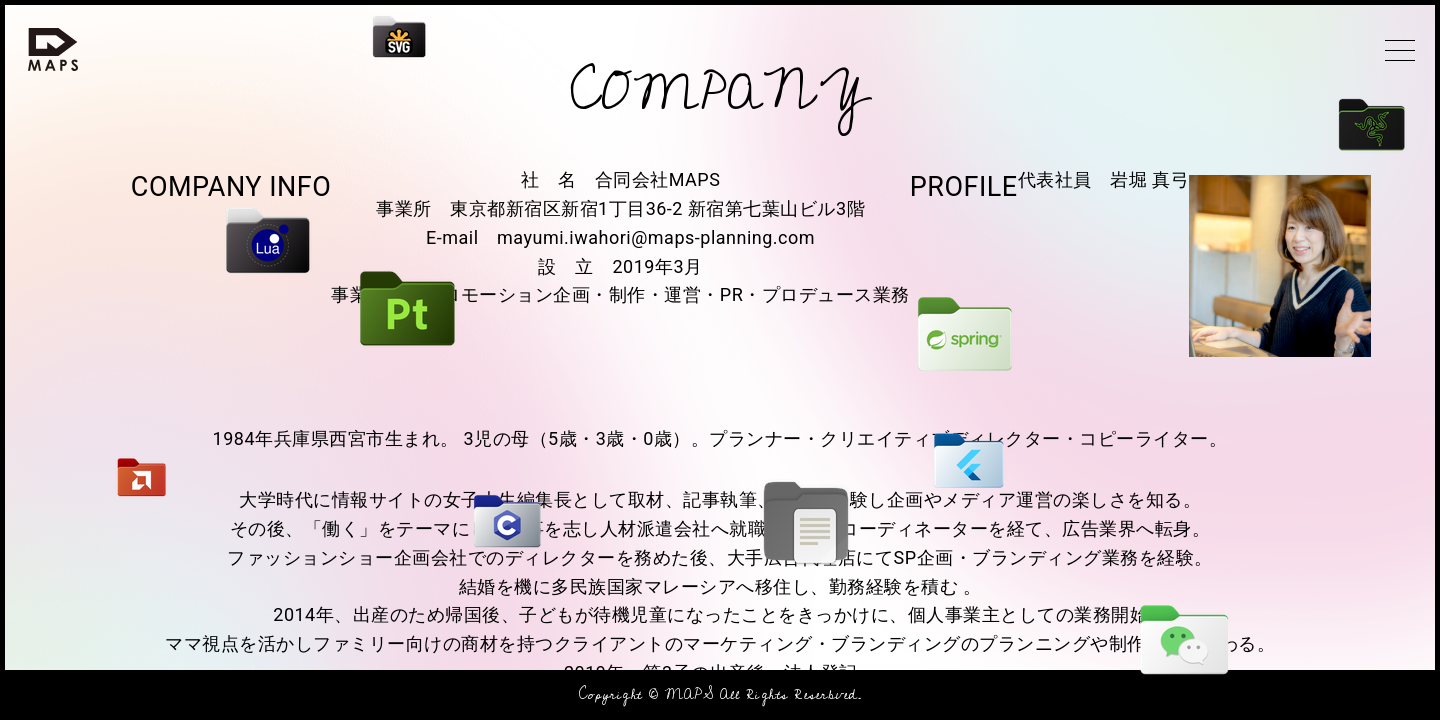  What do you see at coordinates (1371, 126) in the screenshot?
I see `open razer gaming software folder` at bounding box center [1371, 126].